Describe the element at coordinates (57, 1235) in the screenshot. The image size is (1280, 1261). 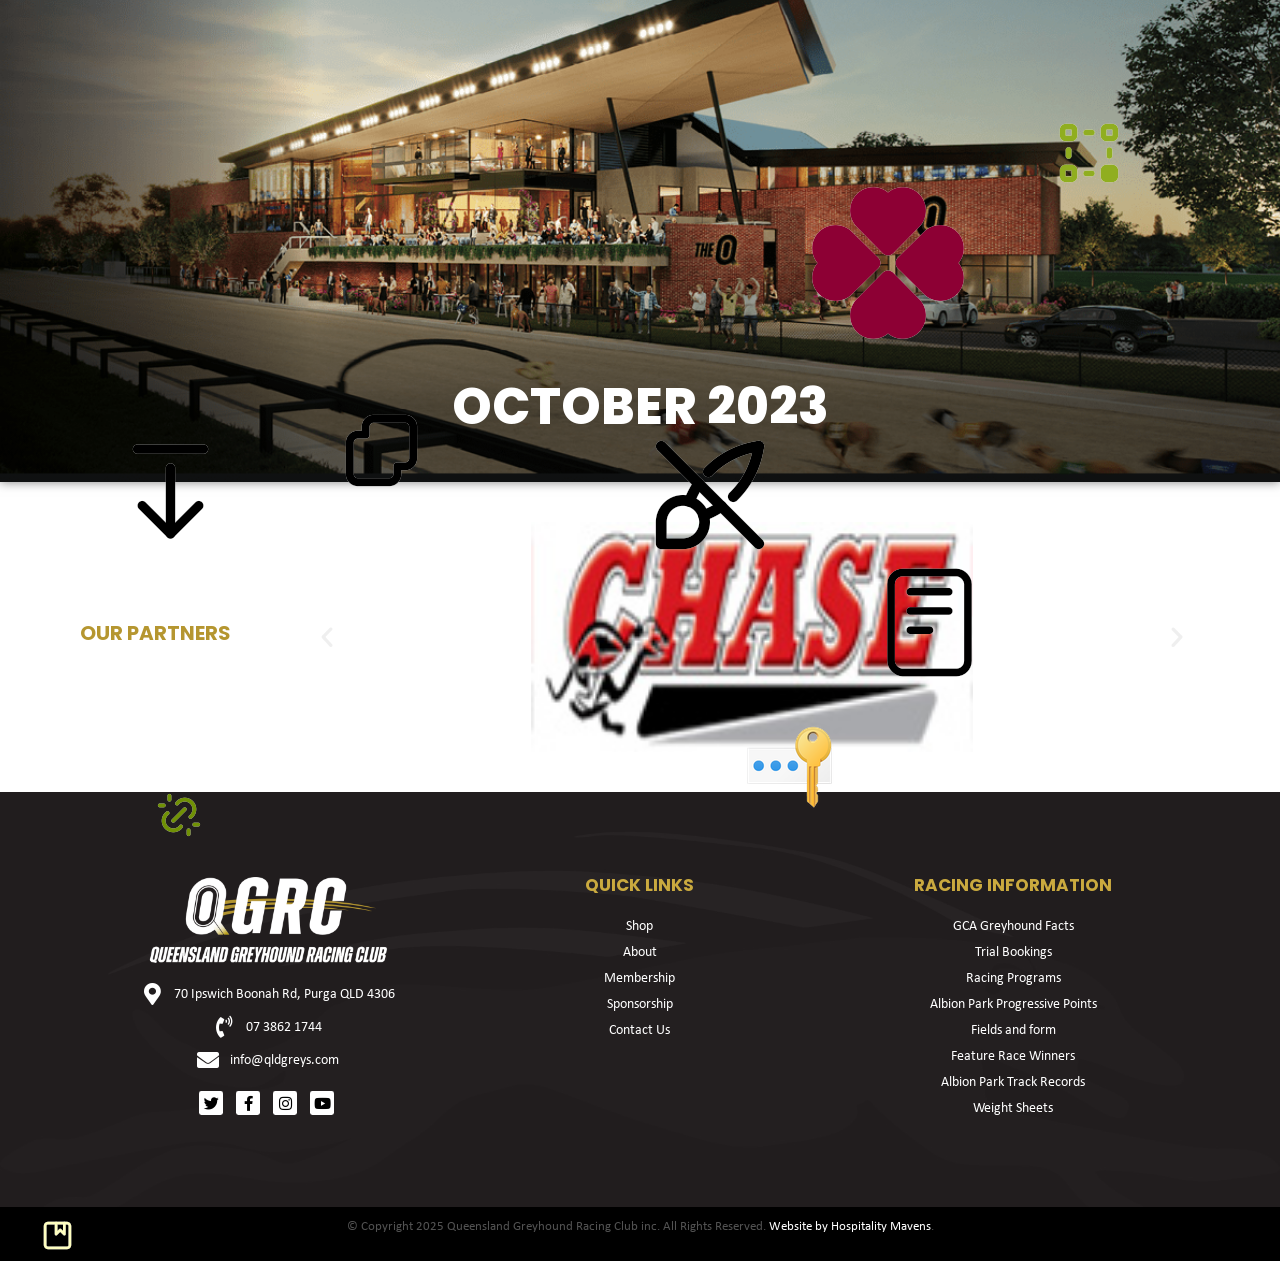
I see `view your music album collection` at that location.